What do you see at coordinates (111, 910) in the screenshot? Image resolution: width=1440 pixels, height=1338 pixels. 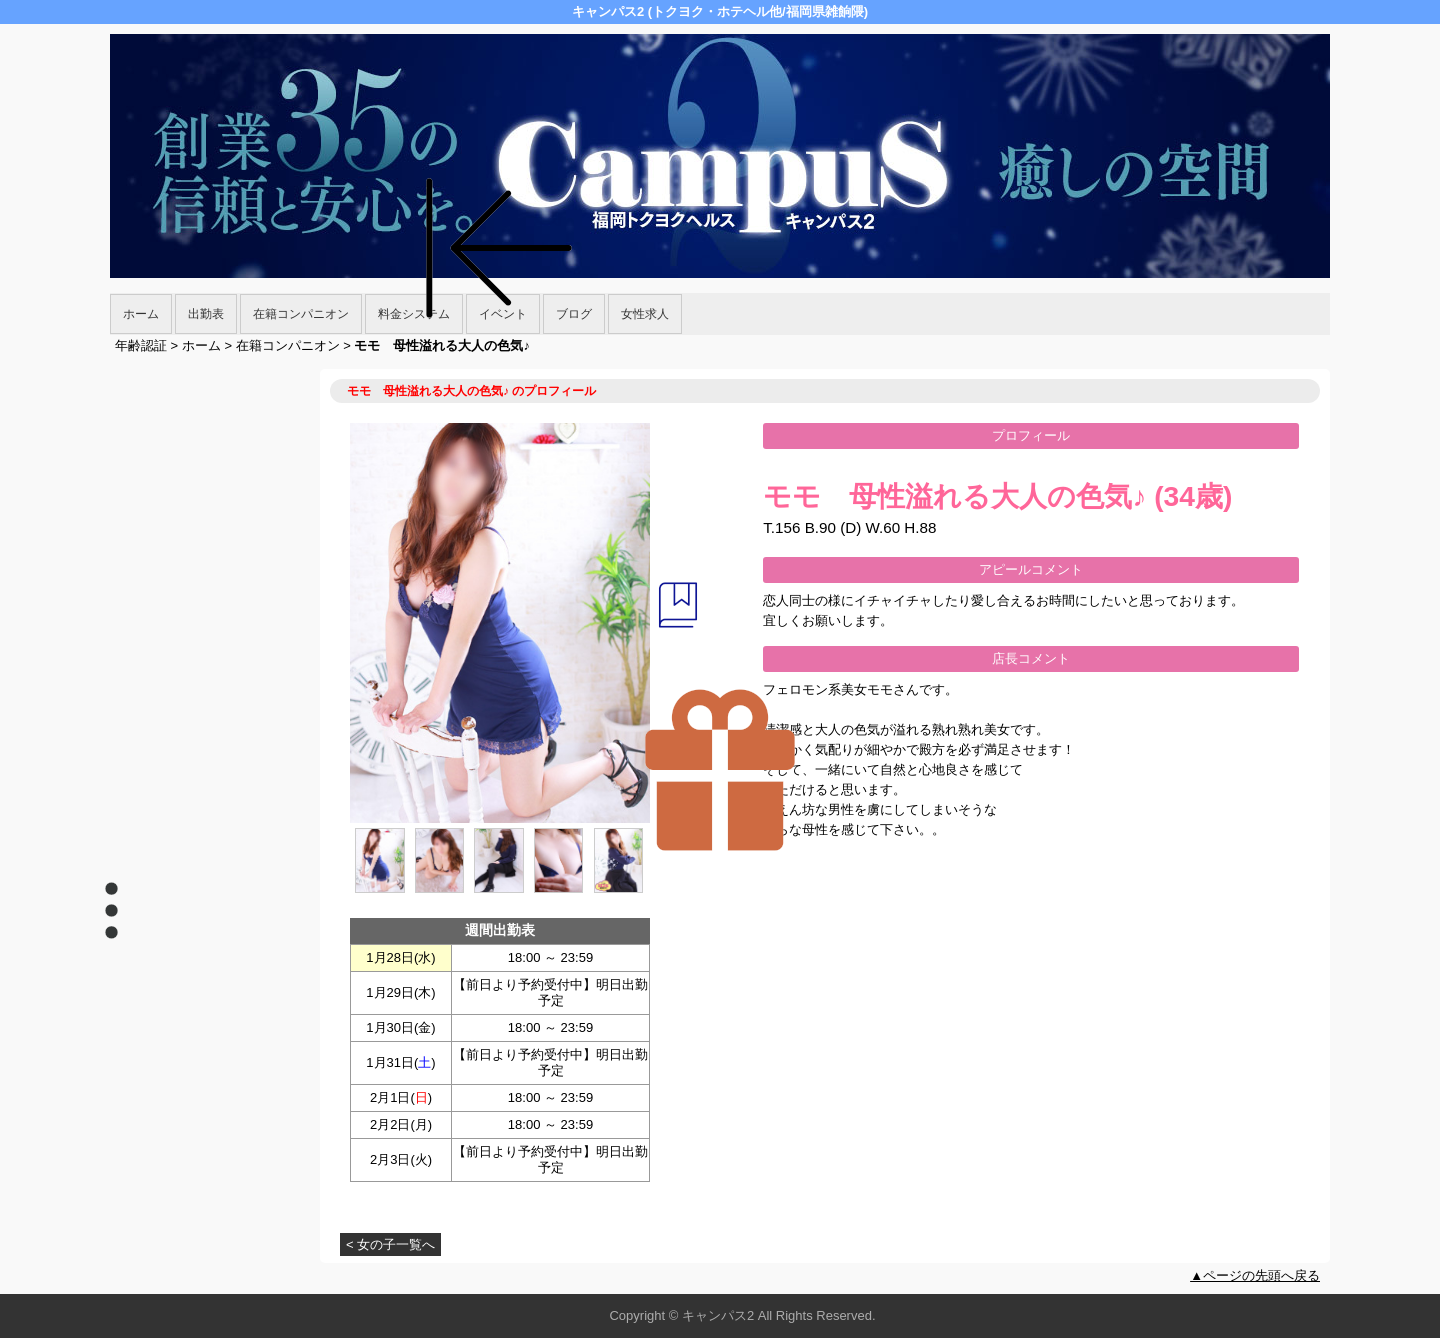 I see `open more options menu` at bounding box center [111, 910].